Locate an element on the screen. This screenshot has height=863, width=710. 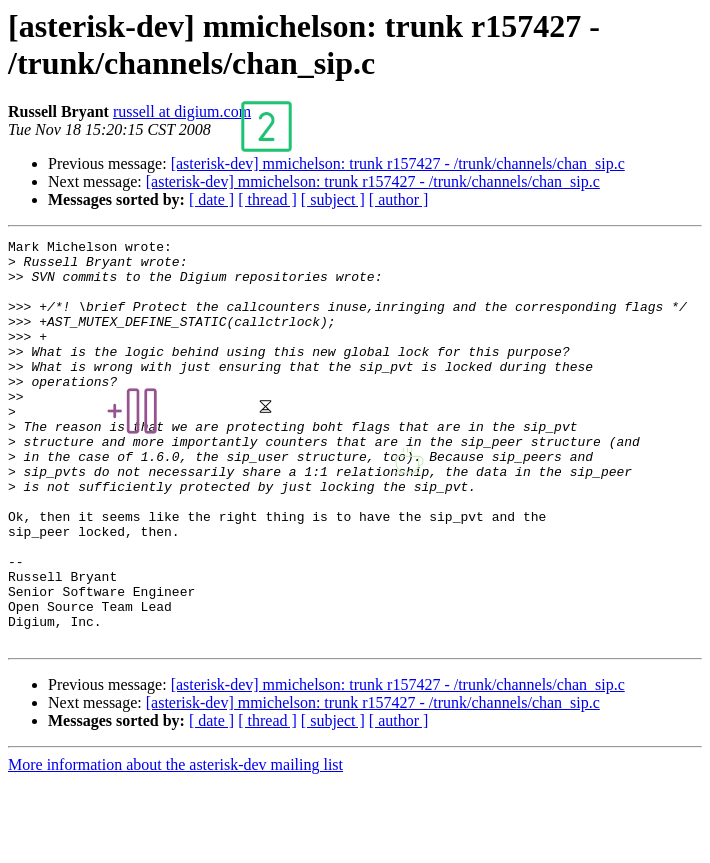
indicates time running low or nearly expired is located at coordinates (265, 406).